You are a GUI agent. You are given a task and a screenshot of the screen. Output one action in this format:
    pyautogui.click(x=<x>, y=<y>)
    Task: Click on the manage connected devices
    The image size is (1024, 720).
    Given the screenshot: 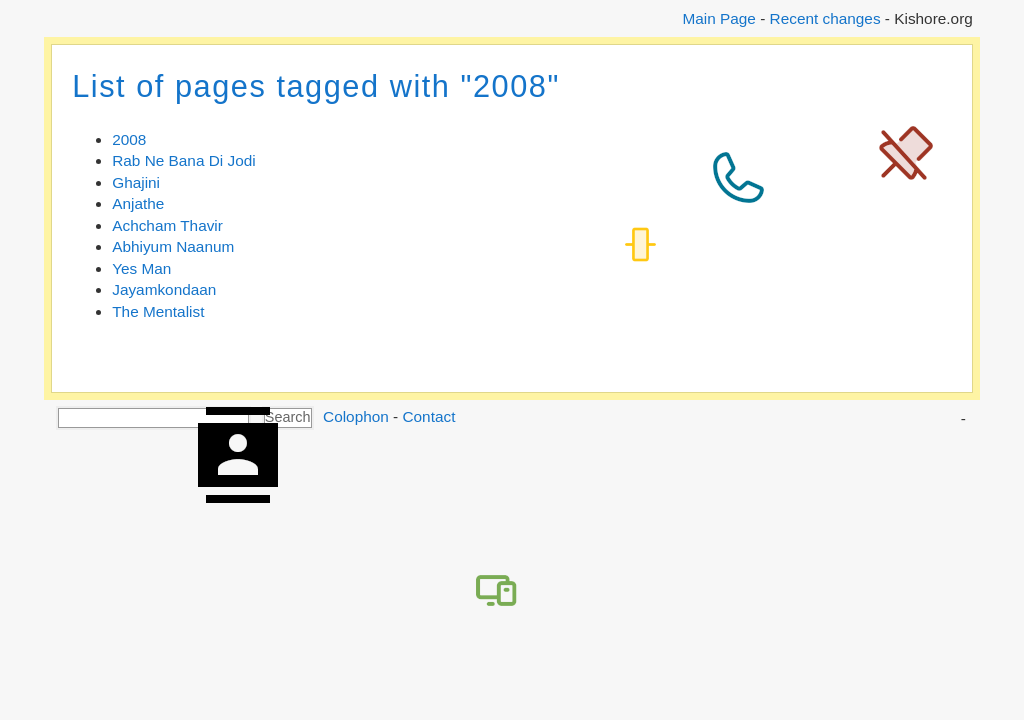 What is the action you would take?
    pyautogui.click(x=495, y=590)
    